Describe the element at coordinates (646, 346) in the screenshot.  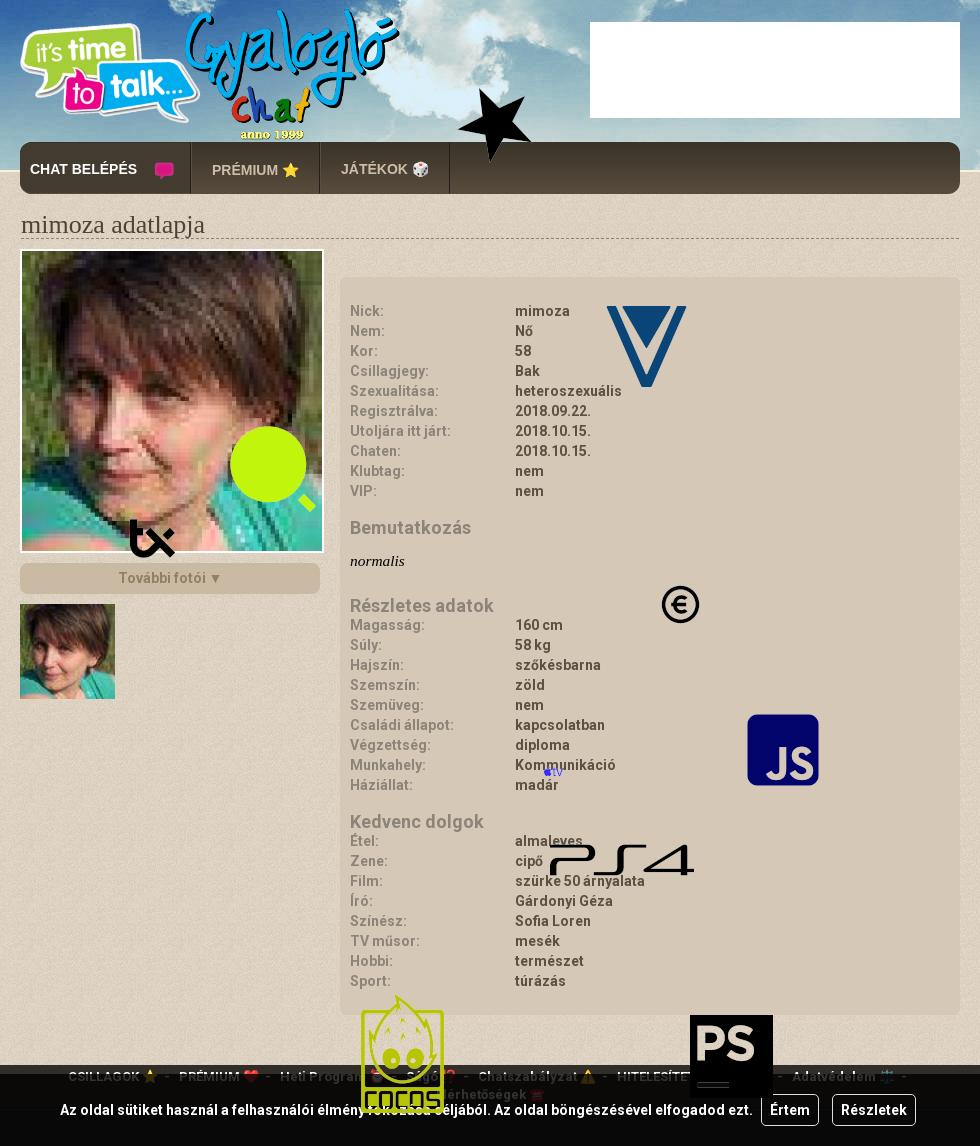
I see `open the ReVanced app` at that location.